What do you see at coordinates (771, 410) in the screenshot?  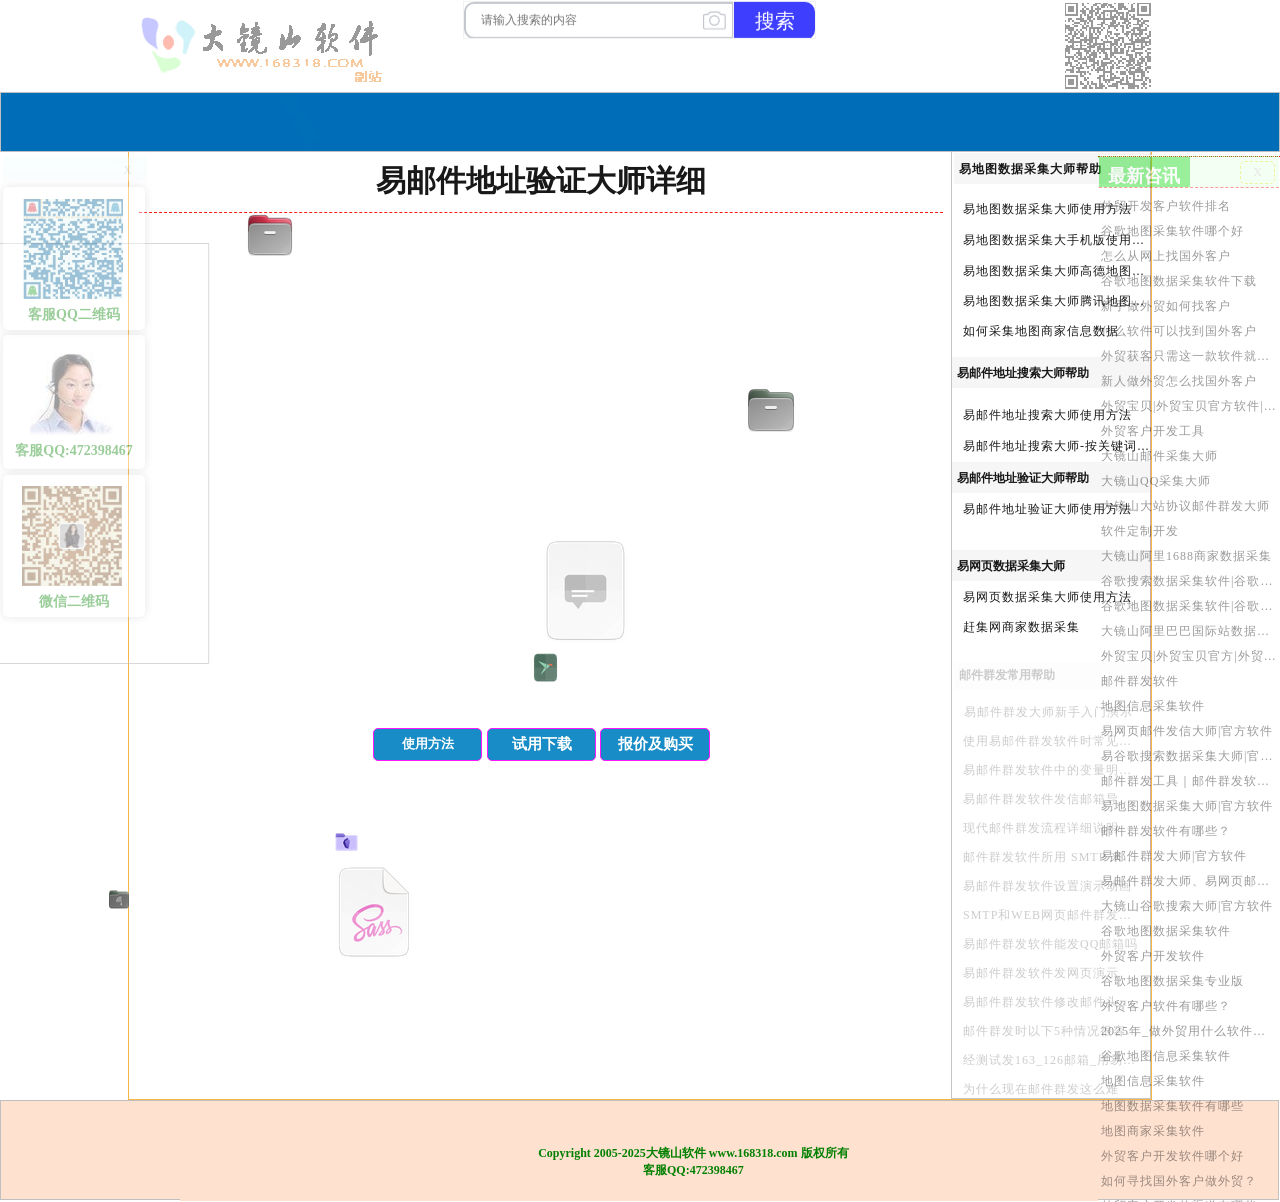 I see `open the file manager application` at bounding box center [771, 410].